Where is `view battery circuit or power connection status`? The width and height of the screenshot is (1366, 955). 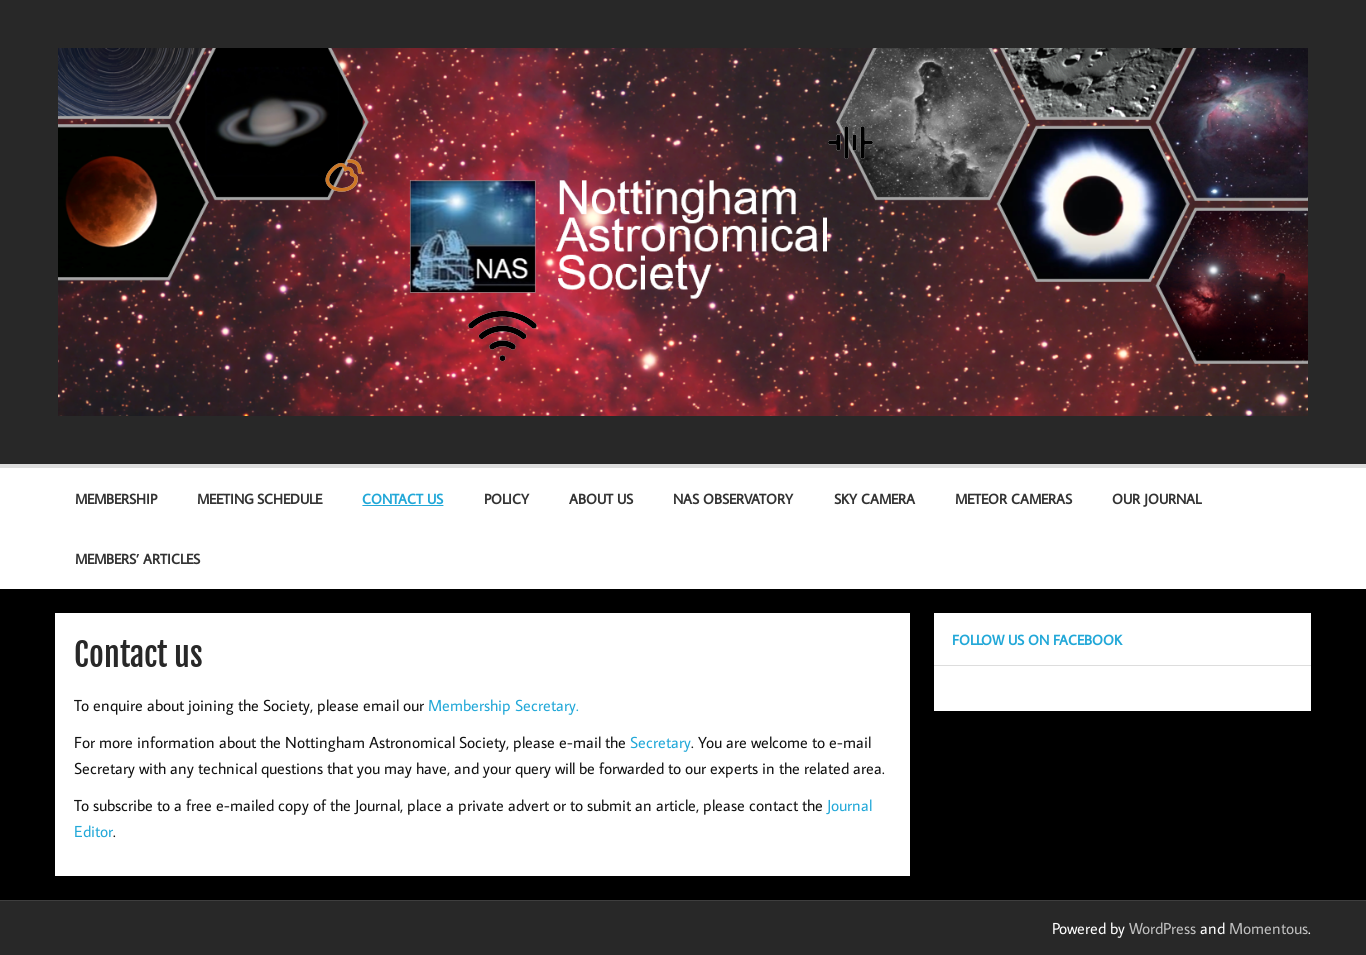
view battery circuit or power connection status is located at coordinates (850, 142).